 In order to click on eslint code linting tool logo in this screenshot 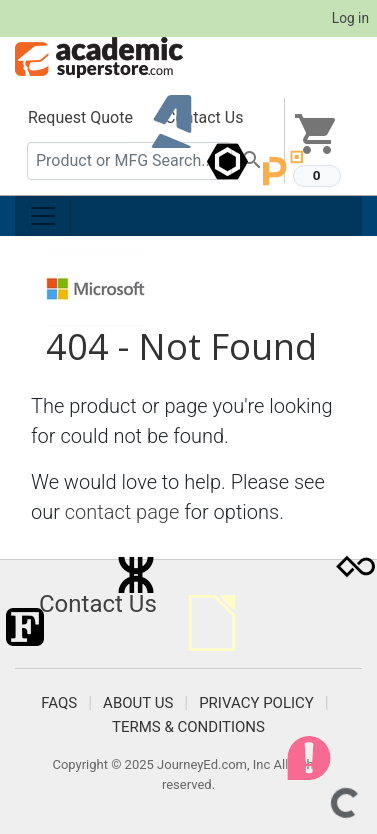, I will do `click(227, 161)`.